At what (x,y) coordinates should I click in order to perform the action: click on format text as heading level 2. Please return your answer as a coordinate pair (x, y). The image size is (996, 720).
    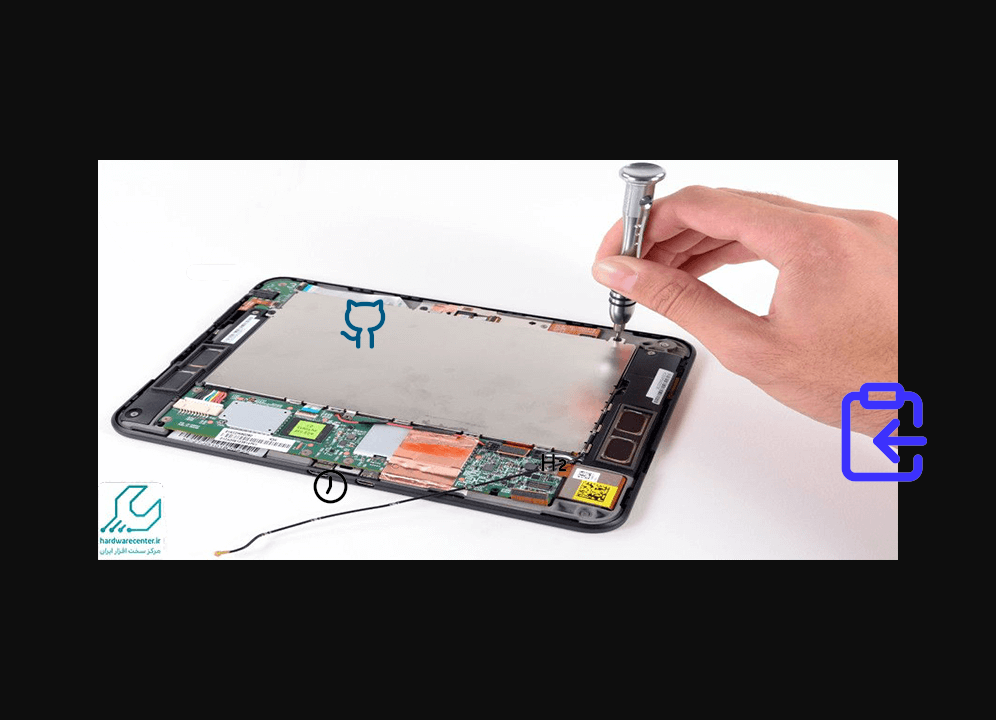
    Looking at the image, I should click on (553, 462).